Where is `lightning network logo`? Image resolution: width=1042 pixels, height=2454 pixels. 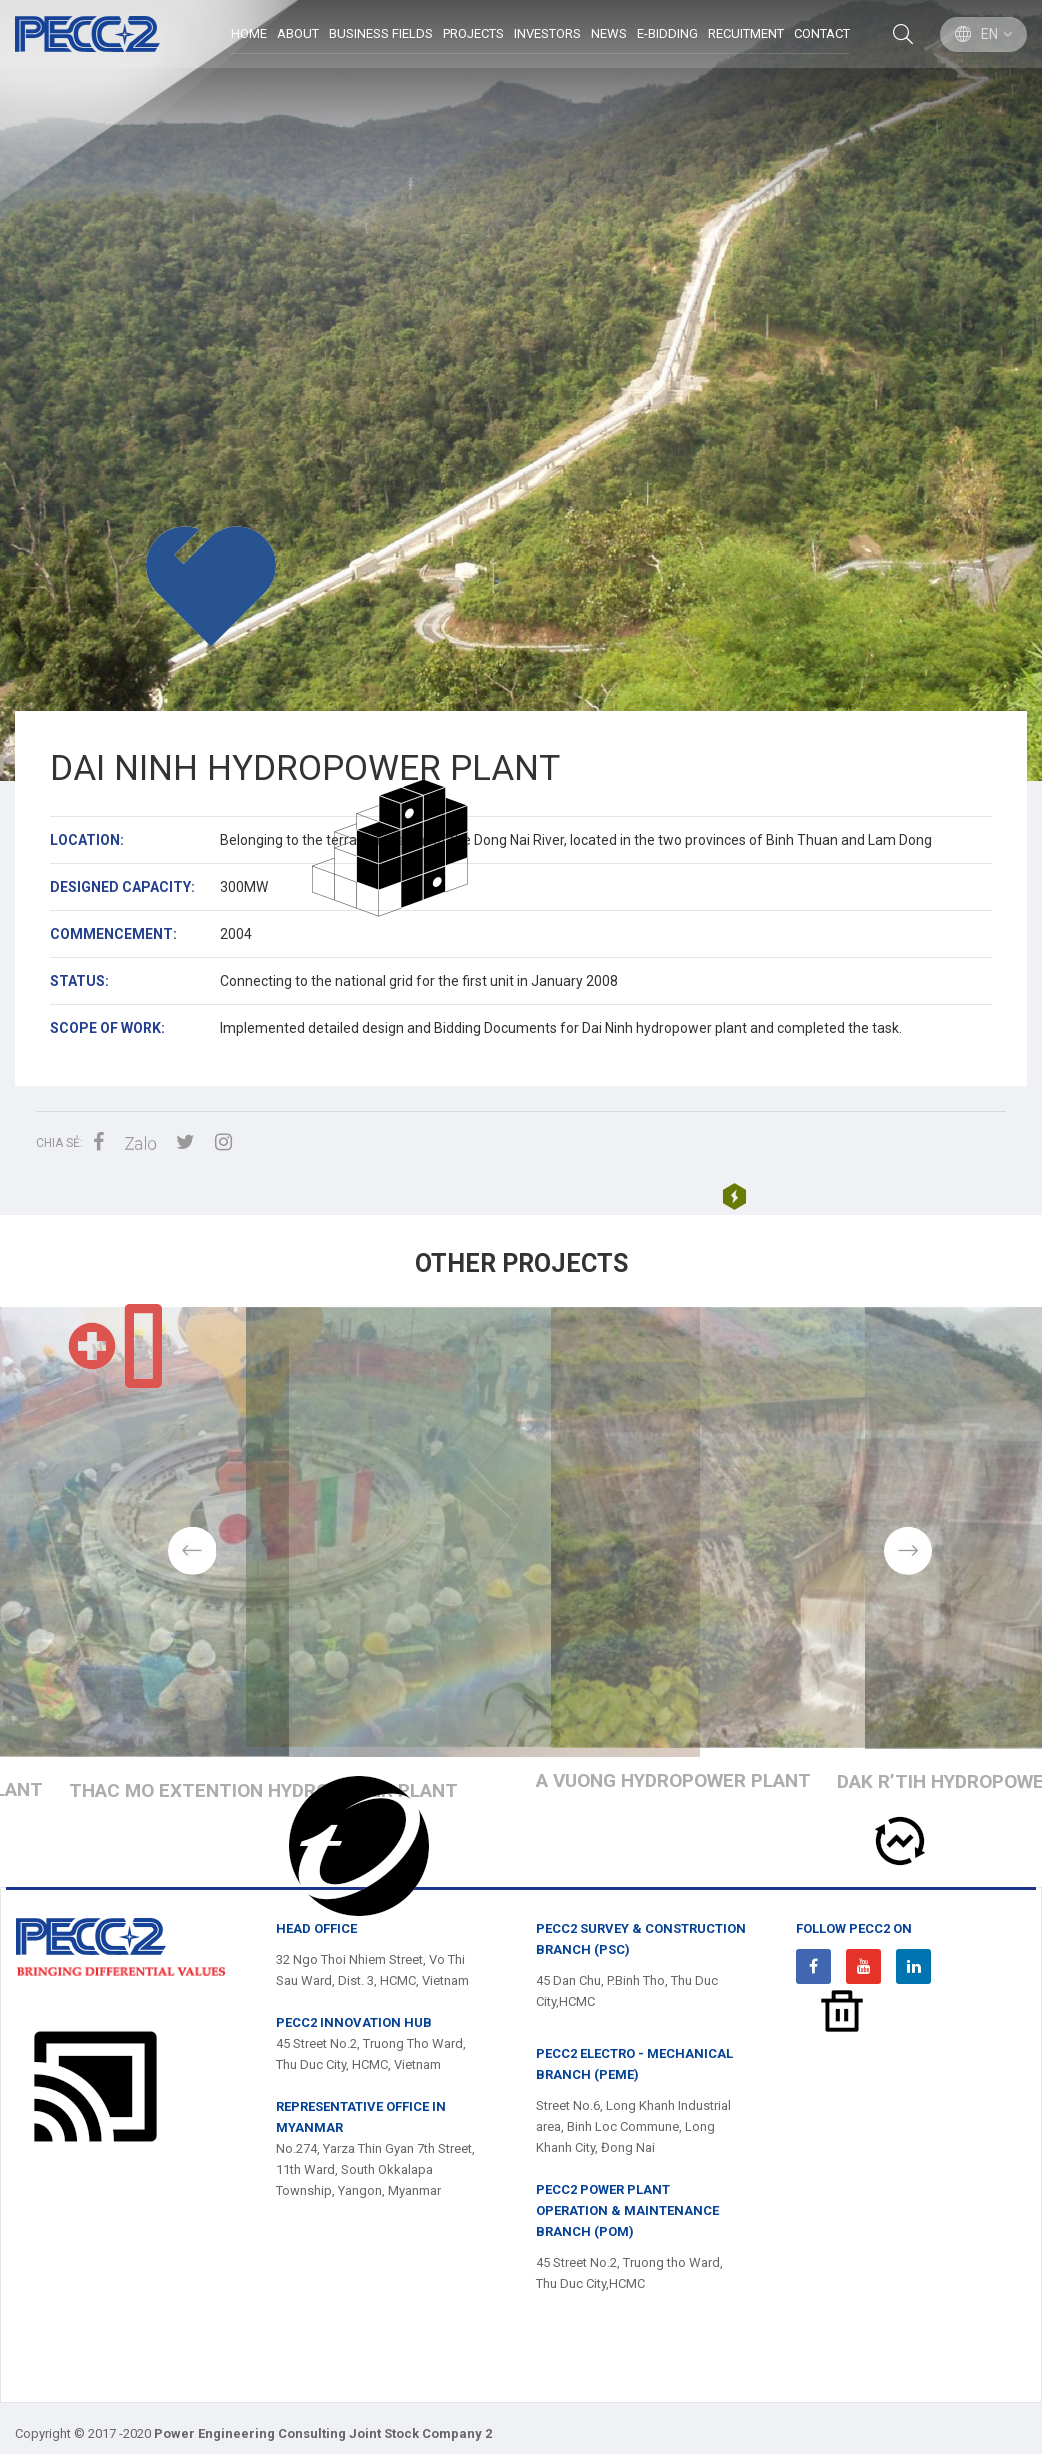 lightning network logo is located at coordinates (734, 1196).